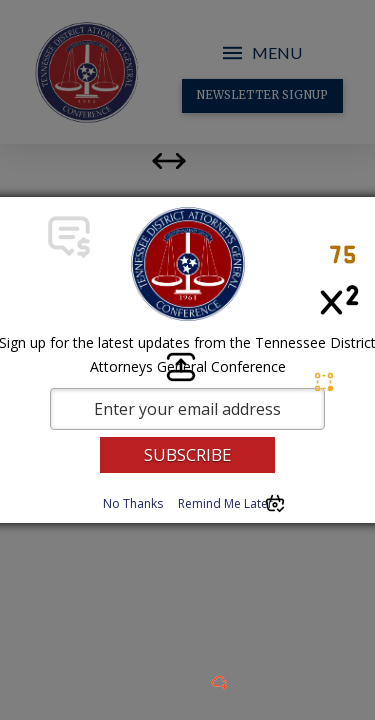 This screenshot has height=720, width=375. What do you see at coordinates (342, 254) in the screenshot?
I see `displays the number 75 as a badge or counter` at bounding box center [342, 254].